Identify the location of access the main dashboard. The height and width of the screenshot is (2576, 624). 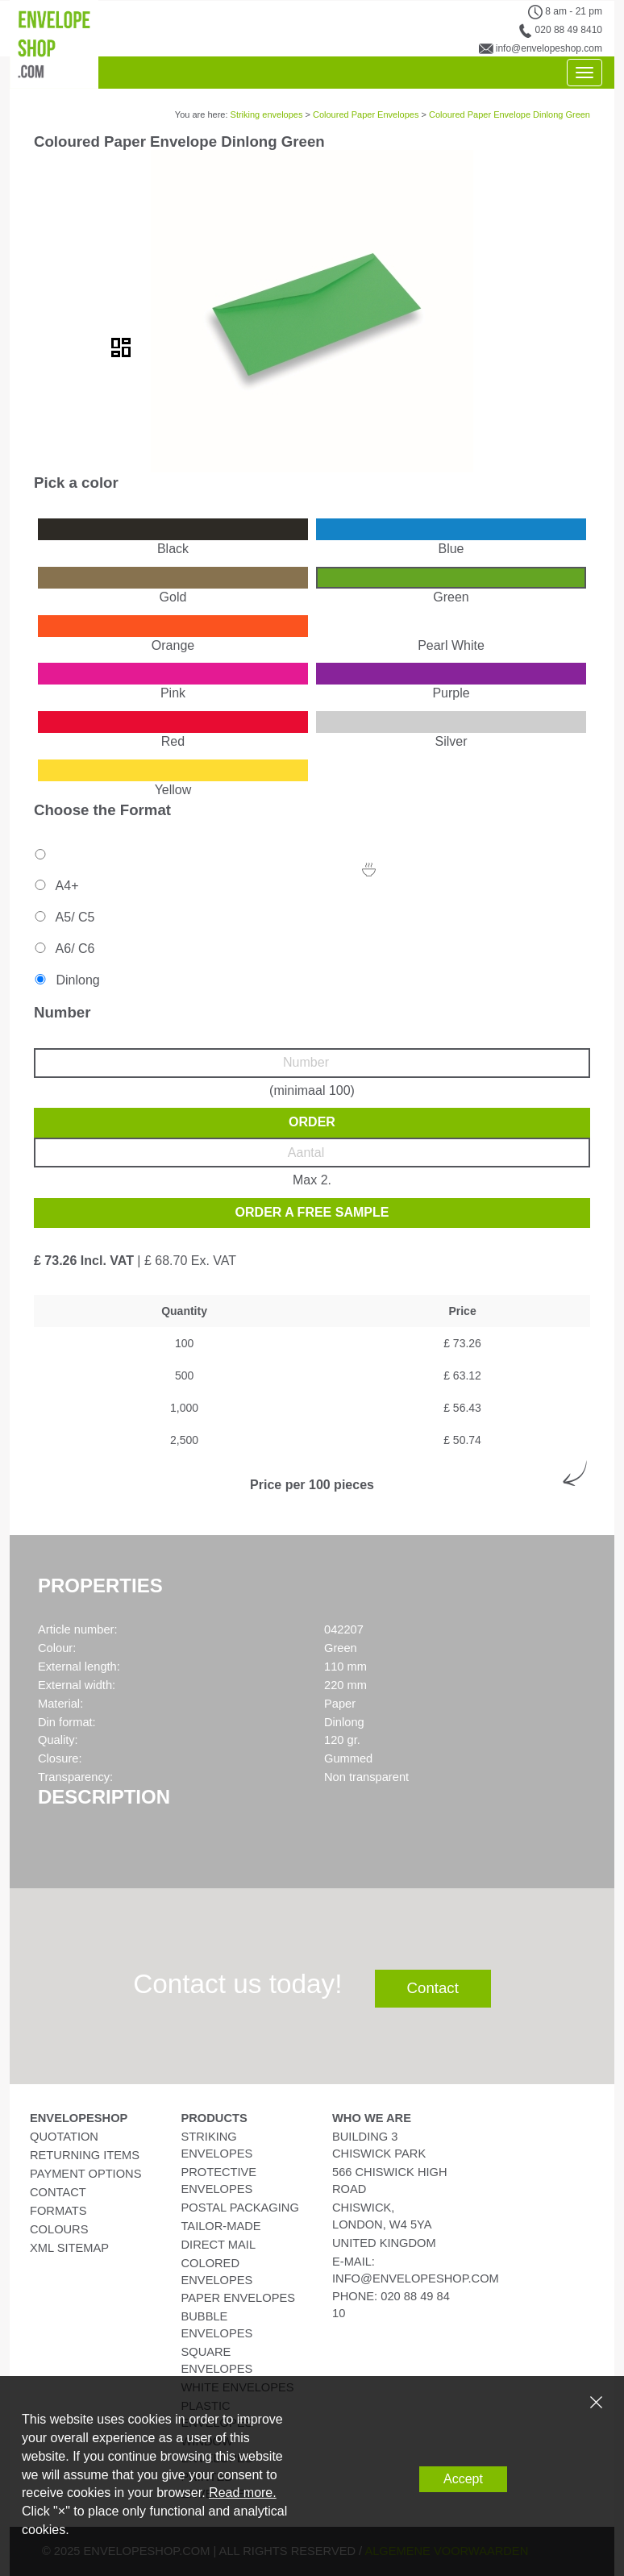
(121, 347).